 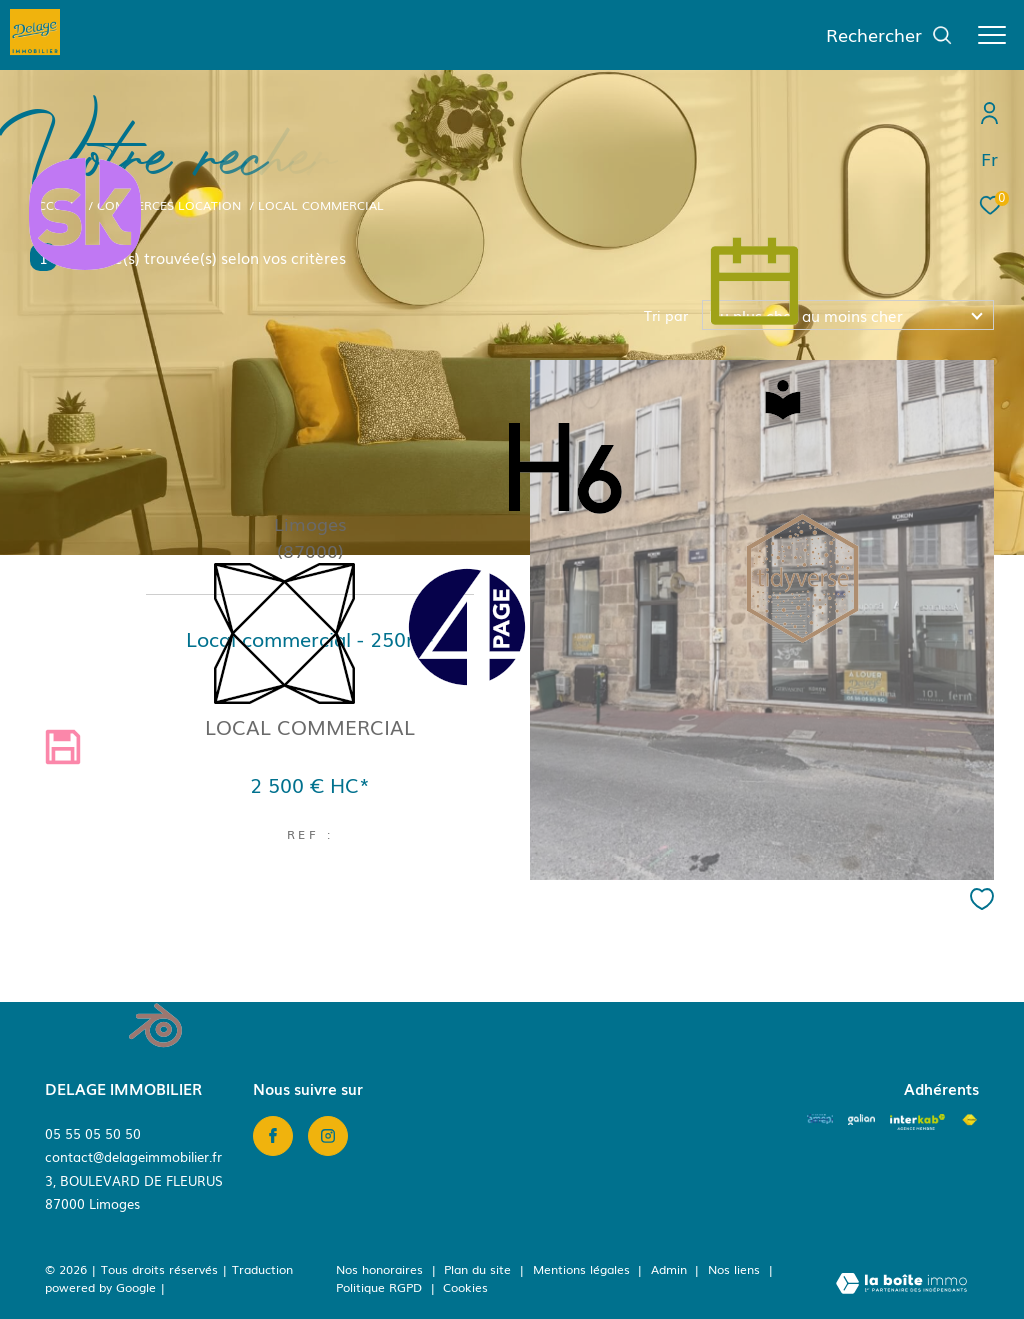 What do you see at coordinates (85, 214) in the screenshot?
I see `open the Songkick app` at bounding box center [85, 214].